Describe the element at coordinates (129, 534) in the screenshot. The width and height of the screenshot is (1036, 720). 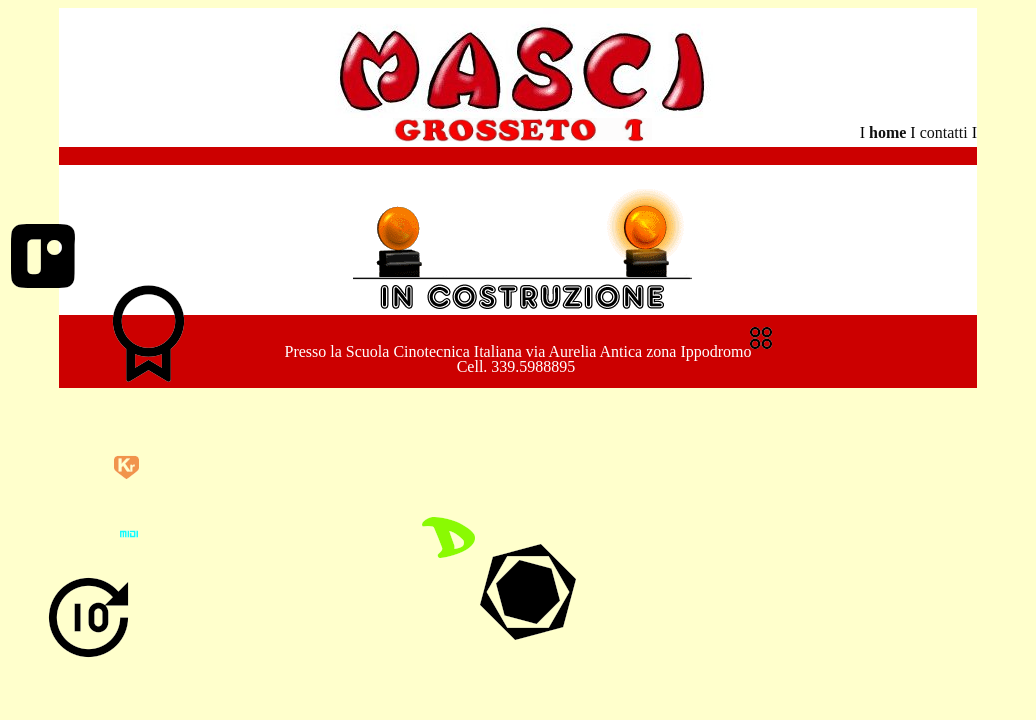
I see `midi audio format or protocol indicator` at that location.